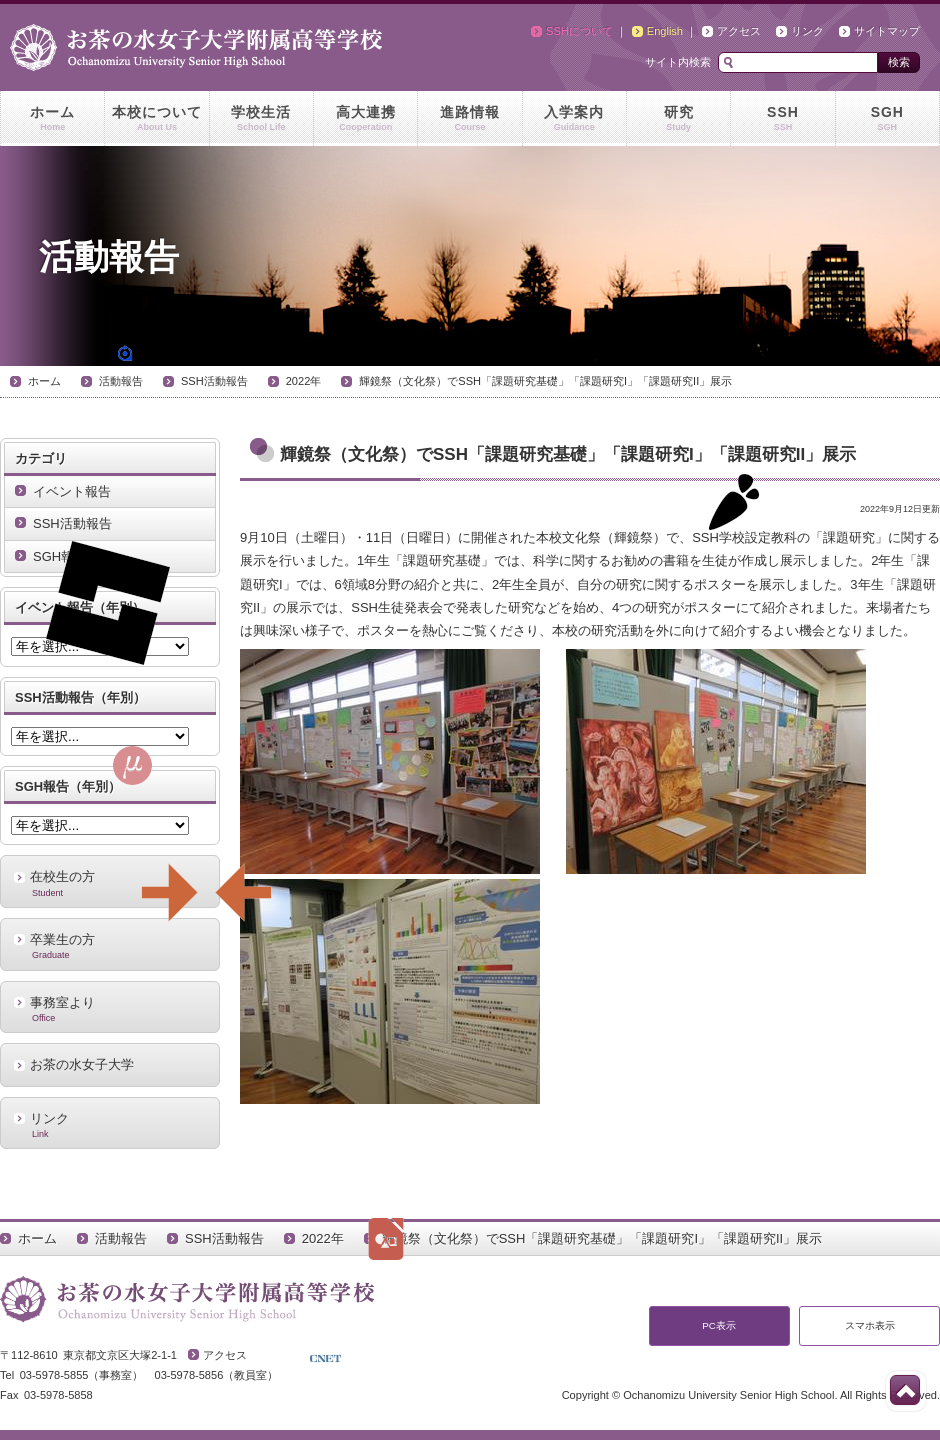  Describe the element at coordinates (206, 892) in the screenshot. I see `collapse or minimize a panel horizontally` at that location.